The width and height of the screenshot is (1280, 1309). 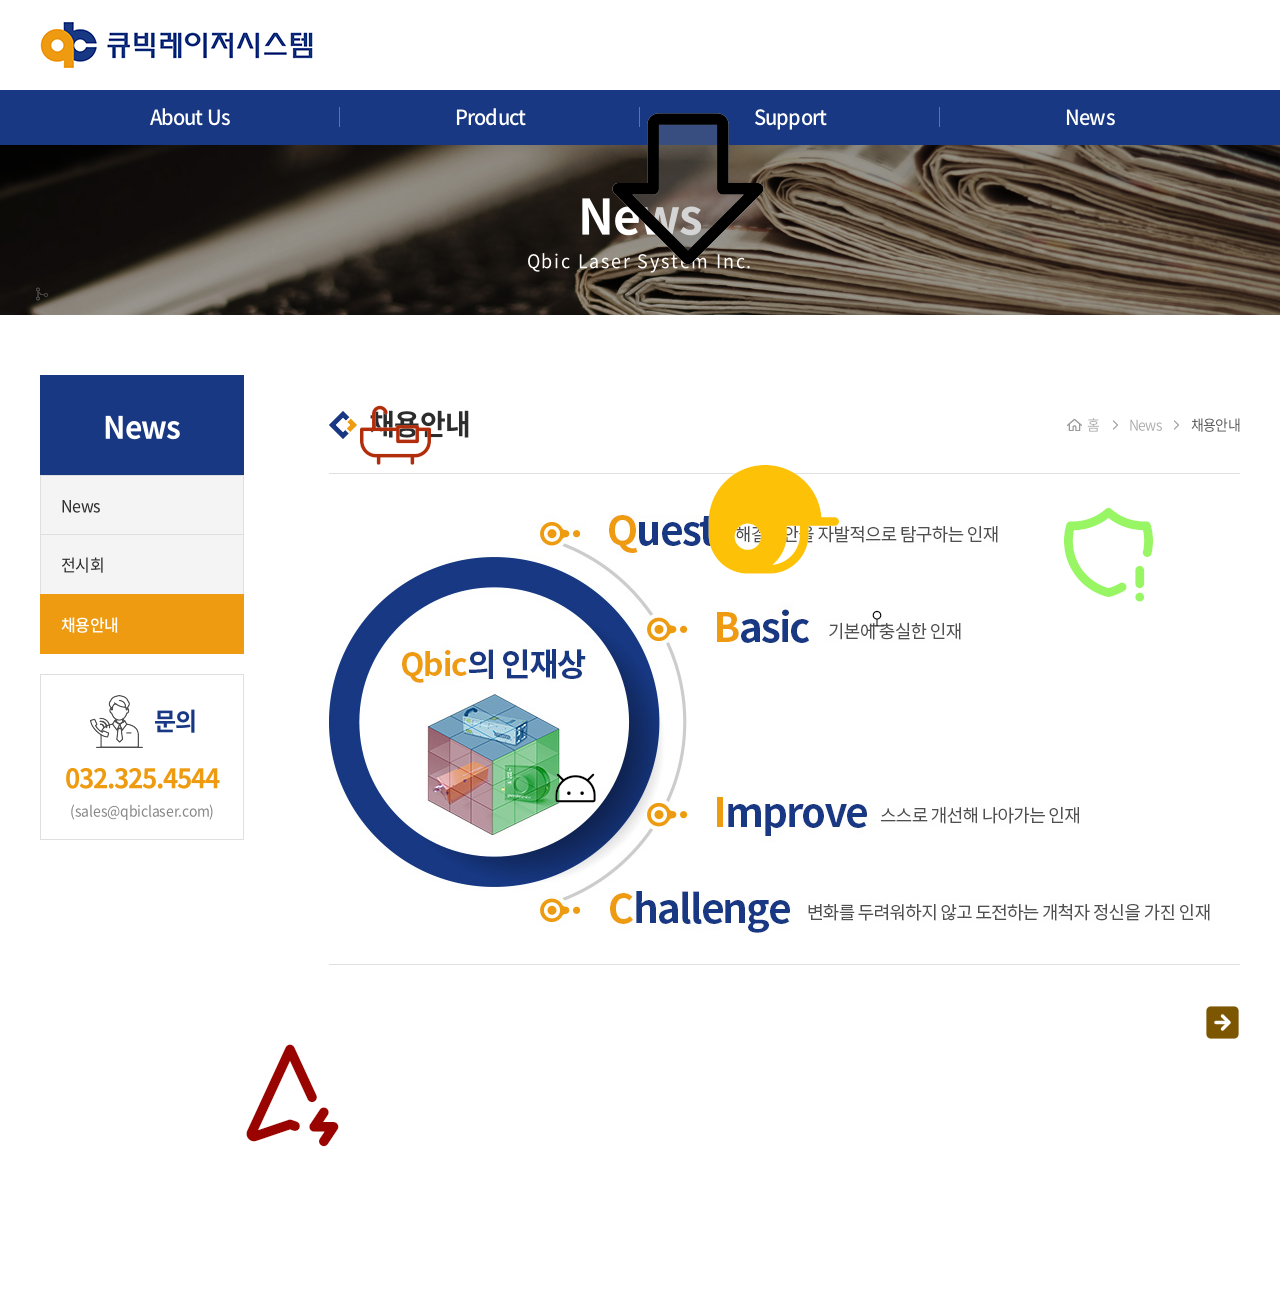 What do you see at coordinates (688, 183) in the screenshot?
I see `download file or content` at bounding box center [688, 183].